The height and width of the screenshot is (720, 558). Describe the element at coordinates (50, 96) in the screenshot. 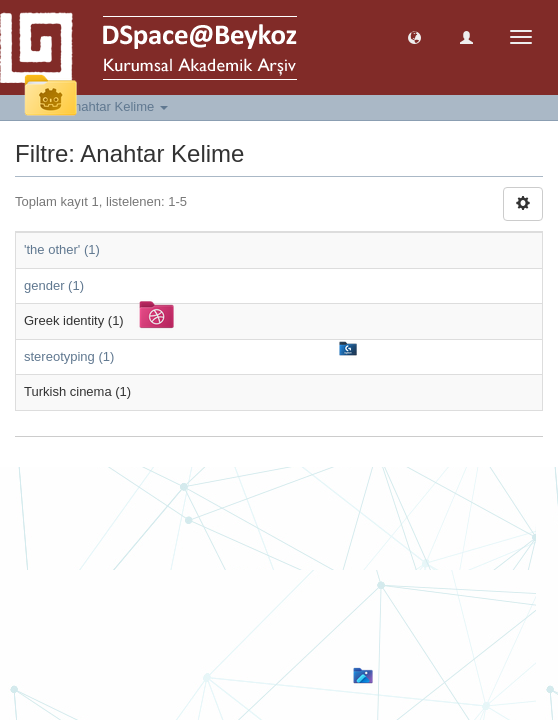

I see `open godot game engine project folder` at that location.